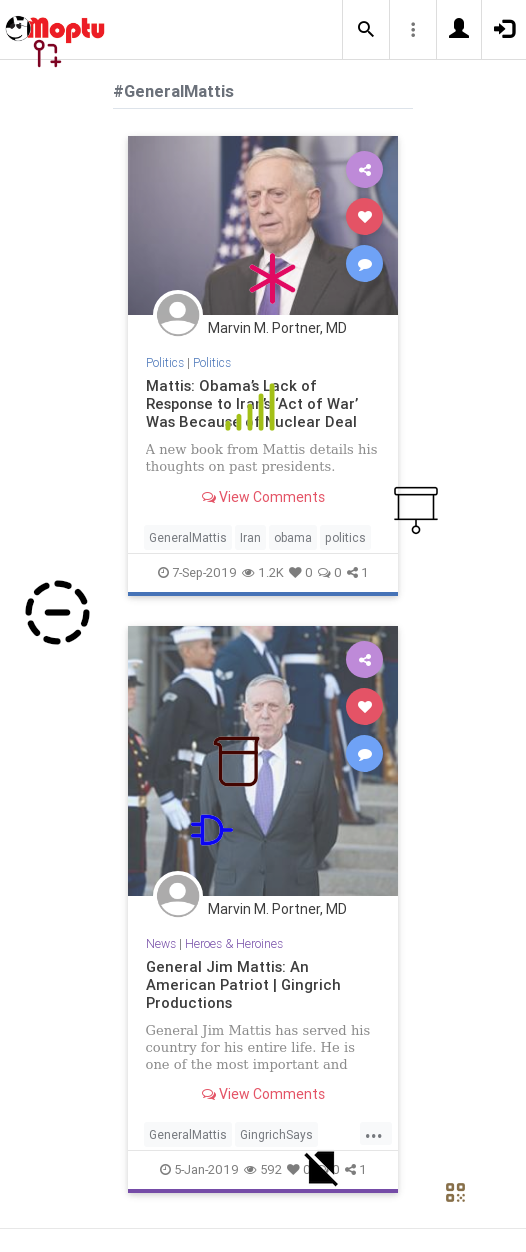 The width and height of the screenshot is (526, 1252). What do you see at coordinates (272, 278) in the screenshot?
I see `indicates a required field in a form` at bounding box center [272, 278].